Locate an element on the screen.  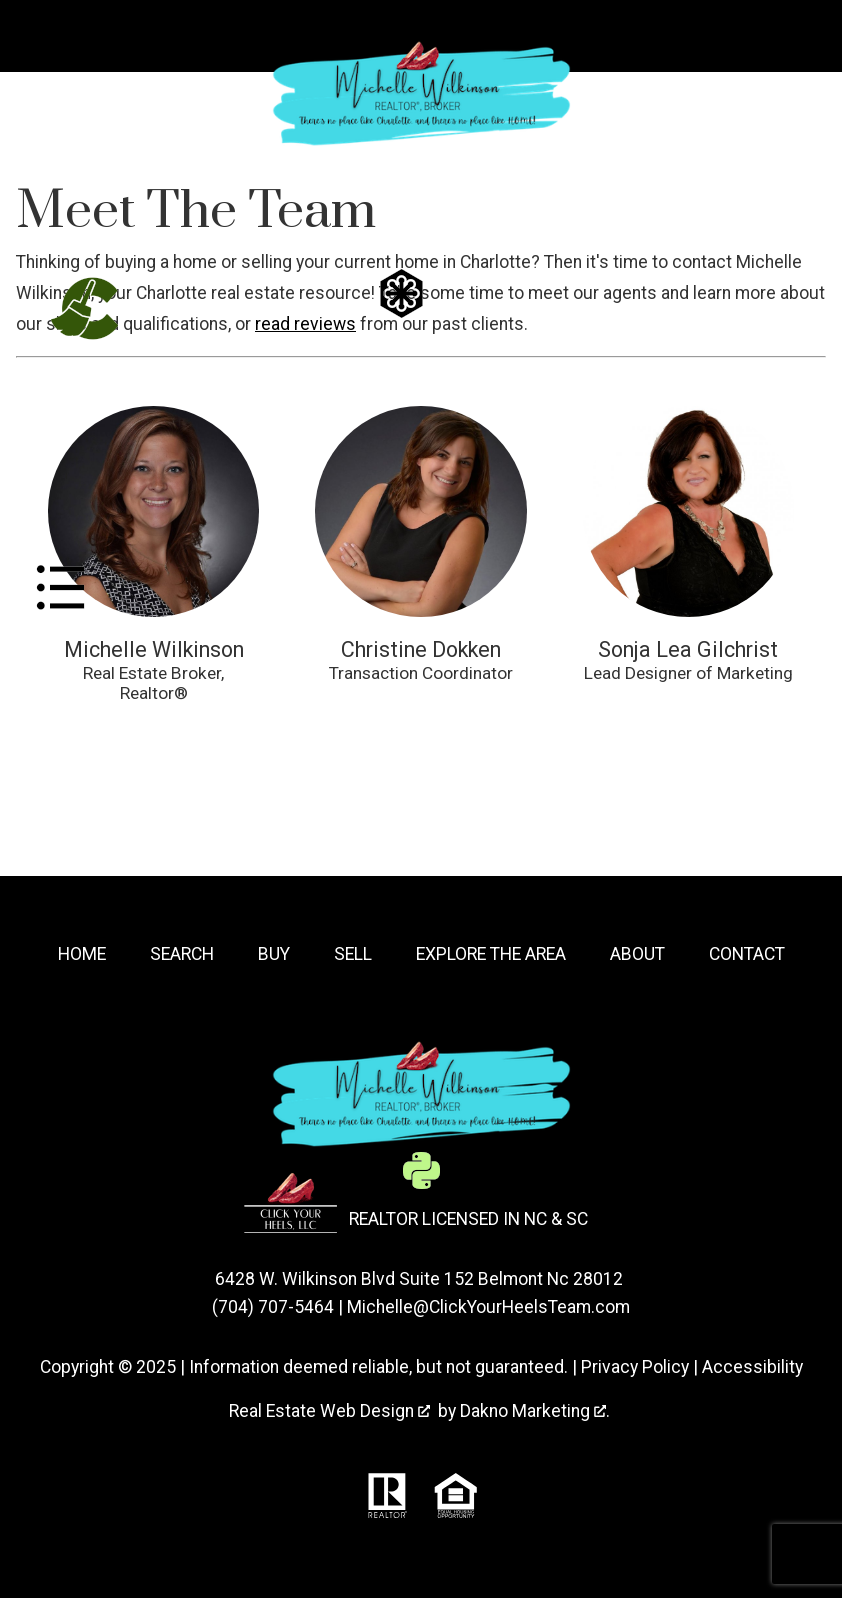
open boxy svg vector graphics editor is located at coordinates (401, 293).